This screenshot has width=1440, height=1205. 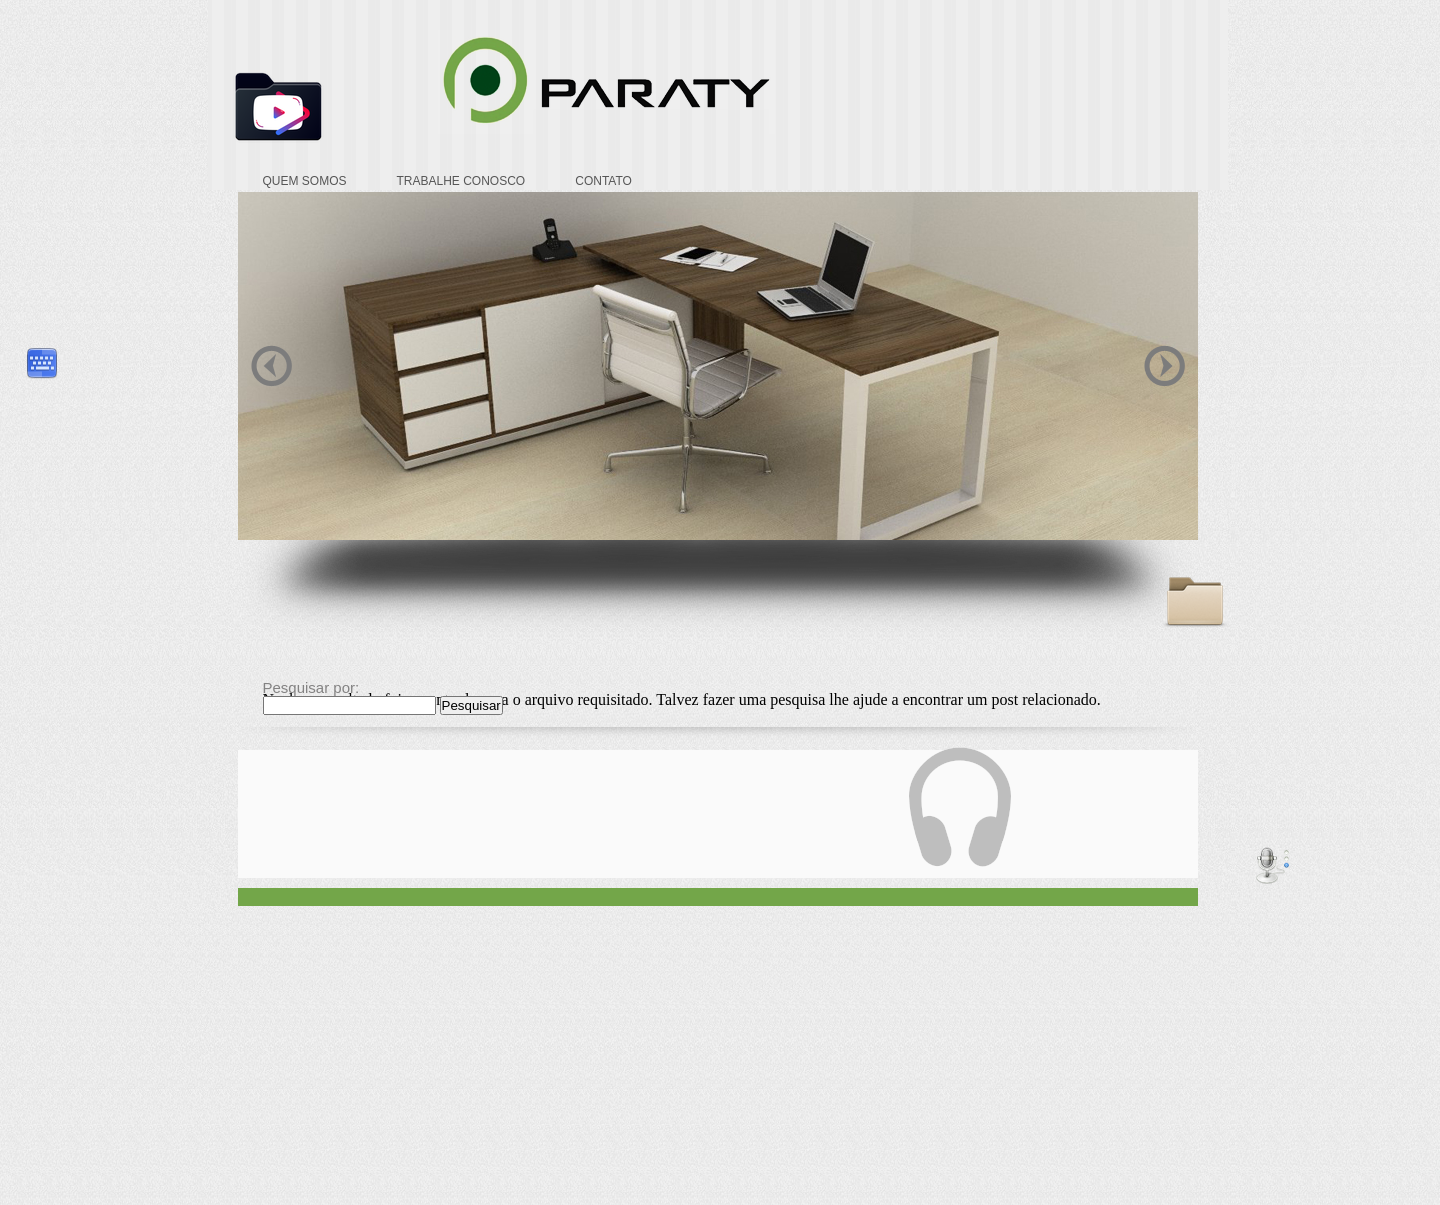 What do you see at coordinates (960, 807) in the screenshot?
I see `switch audio output to headphones` at bounding box center [960, 807].